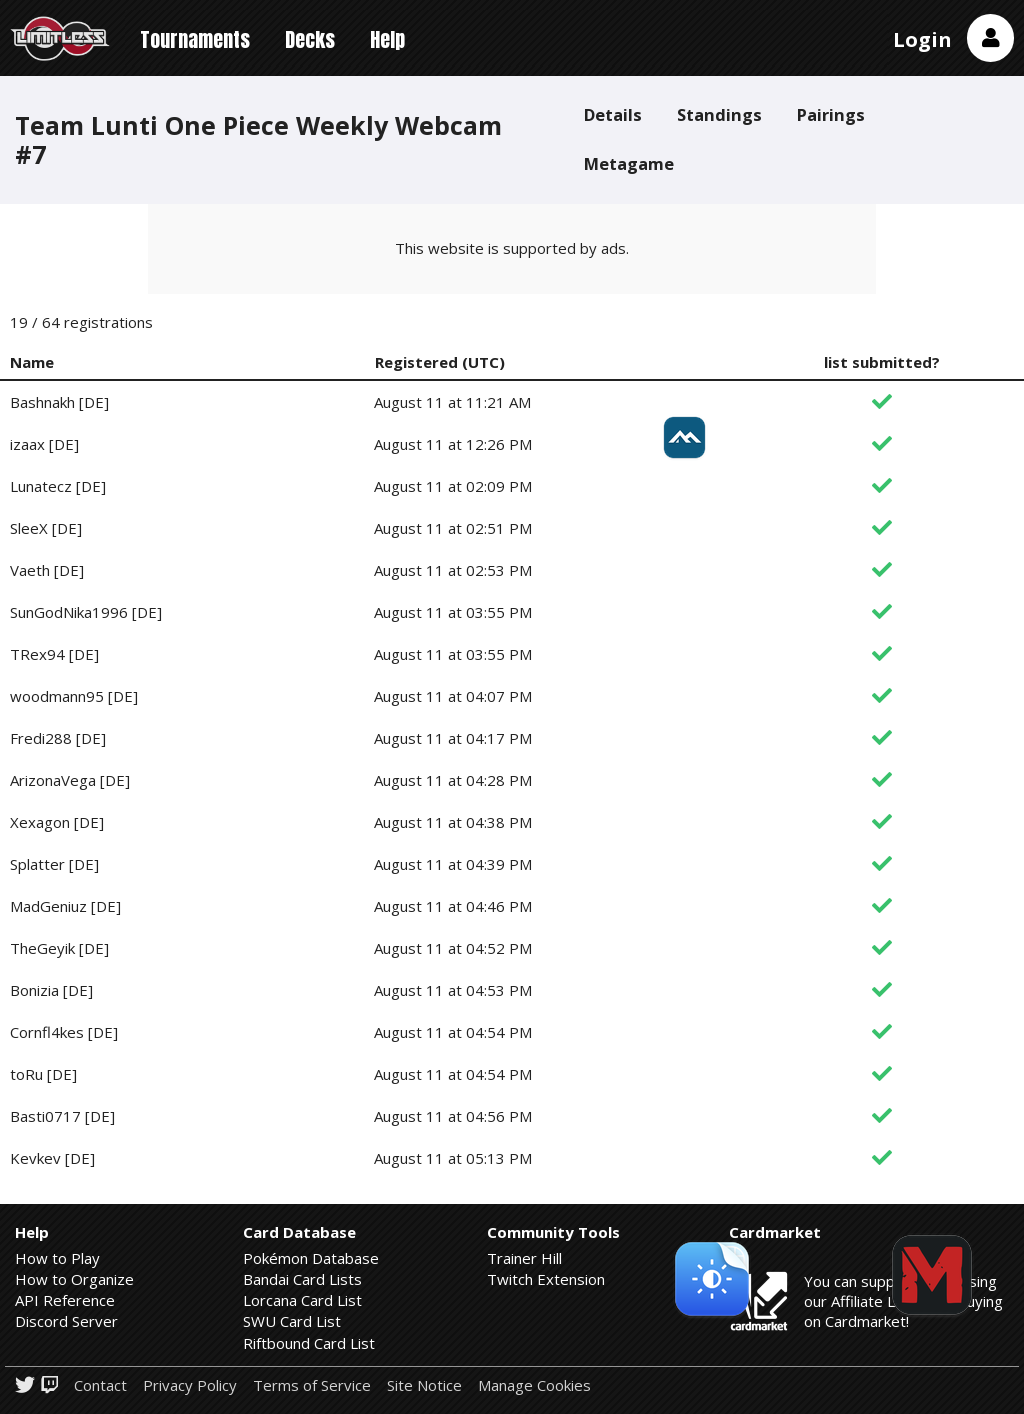  What do you see at coordinates (712, 1279) in the screenshot?
I see `adjust night shift or display color temperature settings` at bounding box center [712, 1279].